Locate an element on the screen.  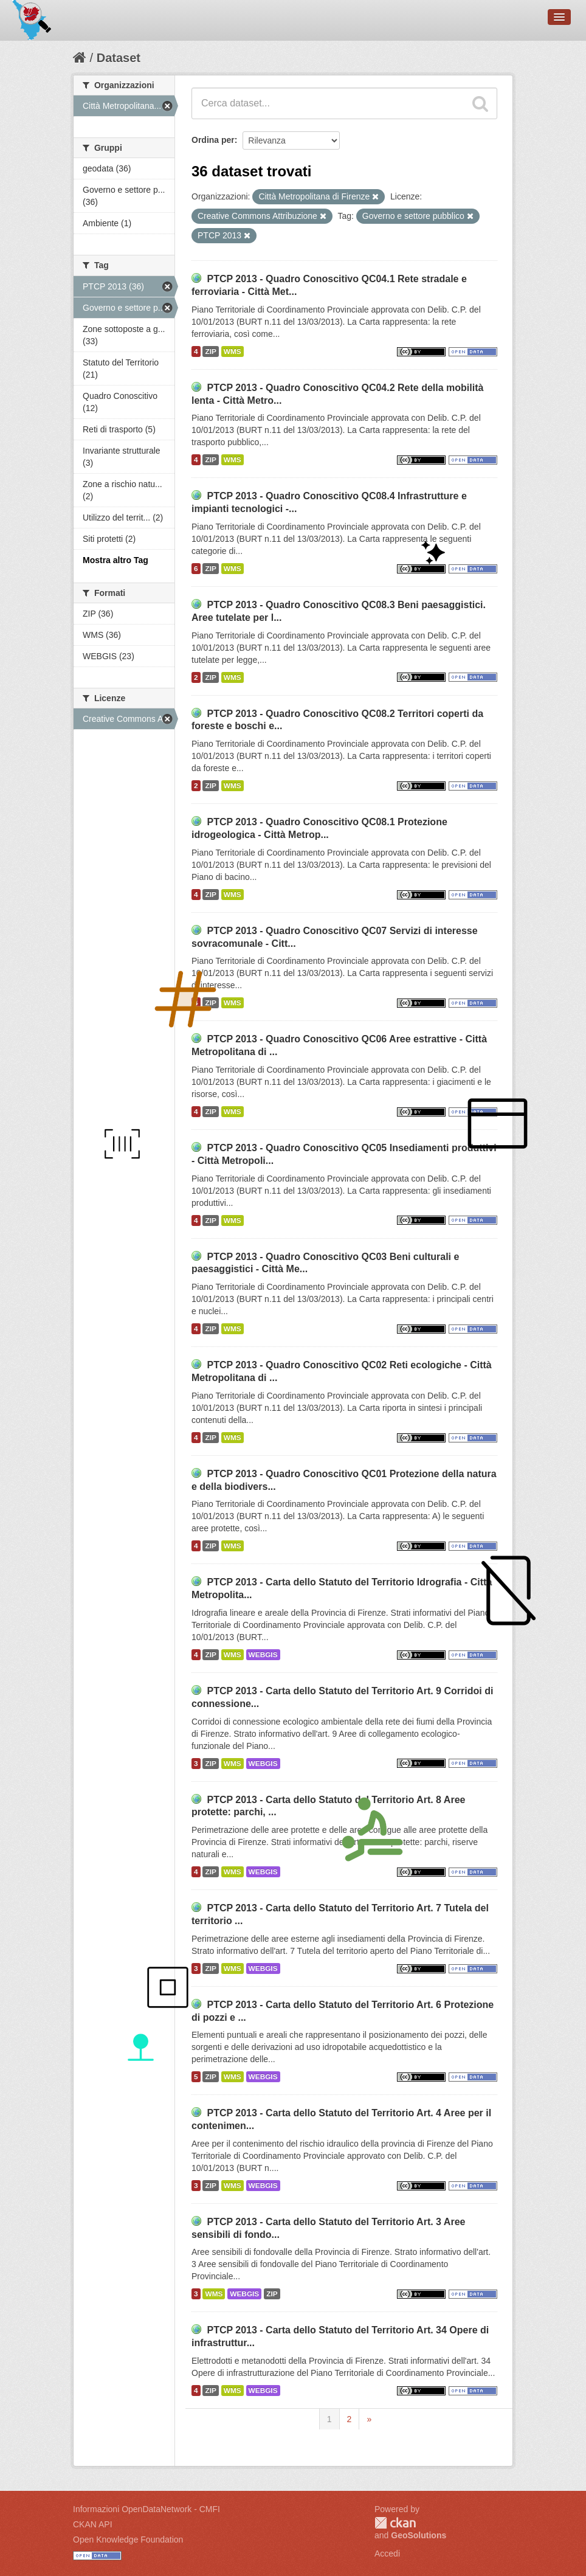
view app or brand logo is located at coordinates (168, 1987).